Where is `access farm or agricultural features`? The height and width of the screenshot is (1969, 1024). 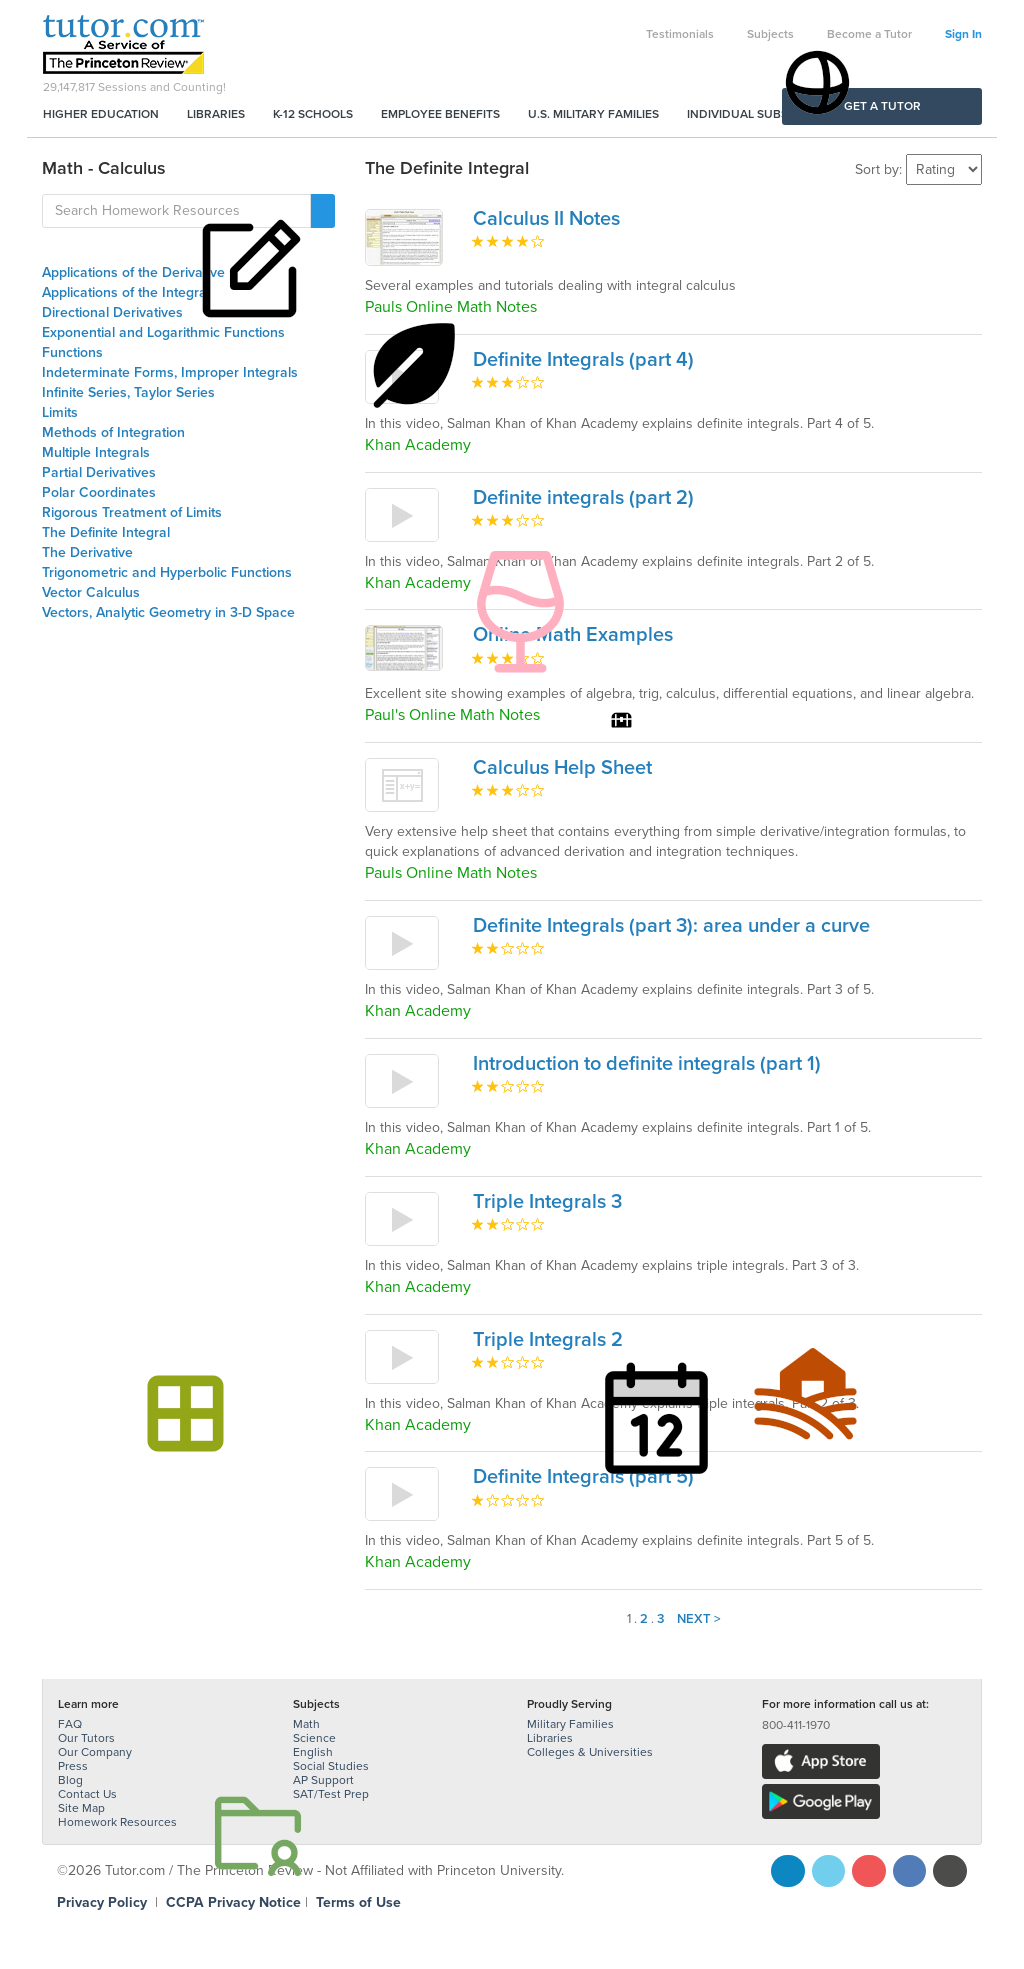
access farm or agricultural features is located at coordinates (805, 1395).